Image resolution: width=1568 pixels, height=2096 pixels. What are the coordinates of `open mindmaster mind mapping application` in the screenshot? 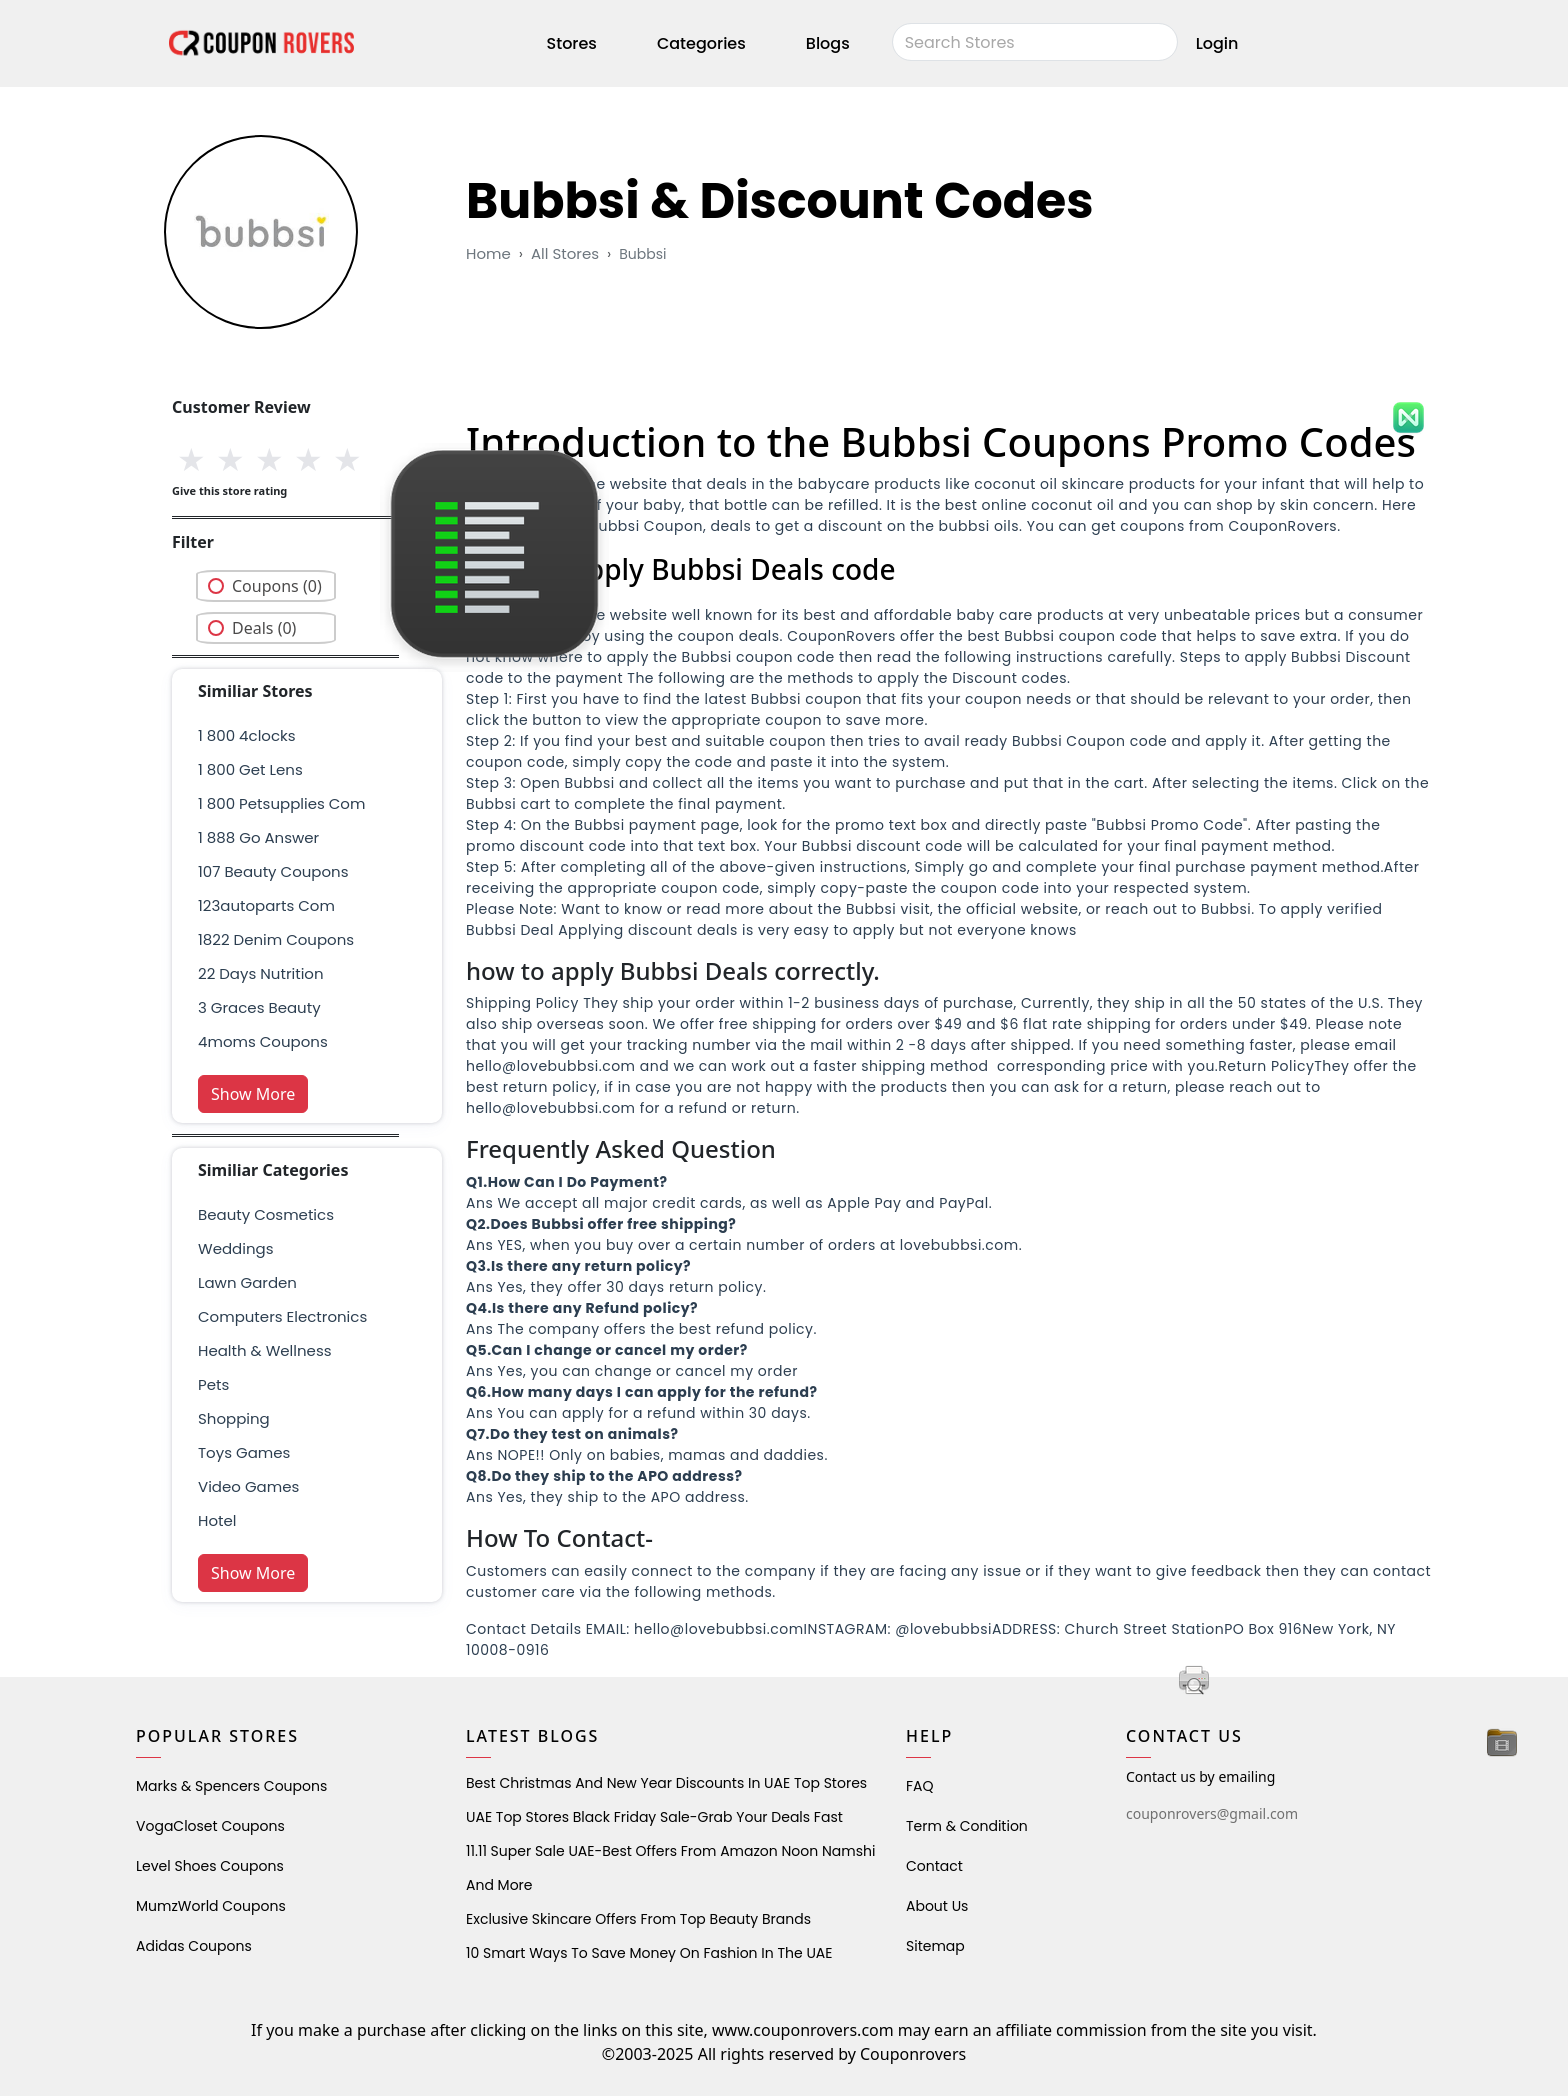 It's located at (1408, 417).